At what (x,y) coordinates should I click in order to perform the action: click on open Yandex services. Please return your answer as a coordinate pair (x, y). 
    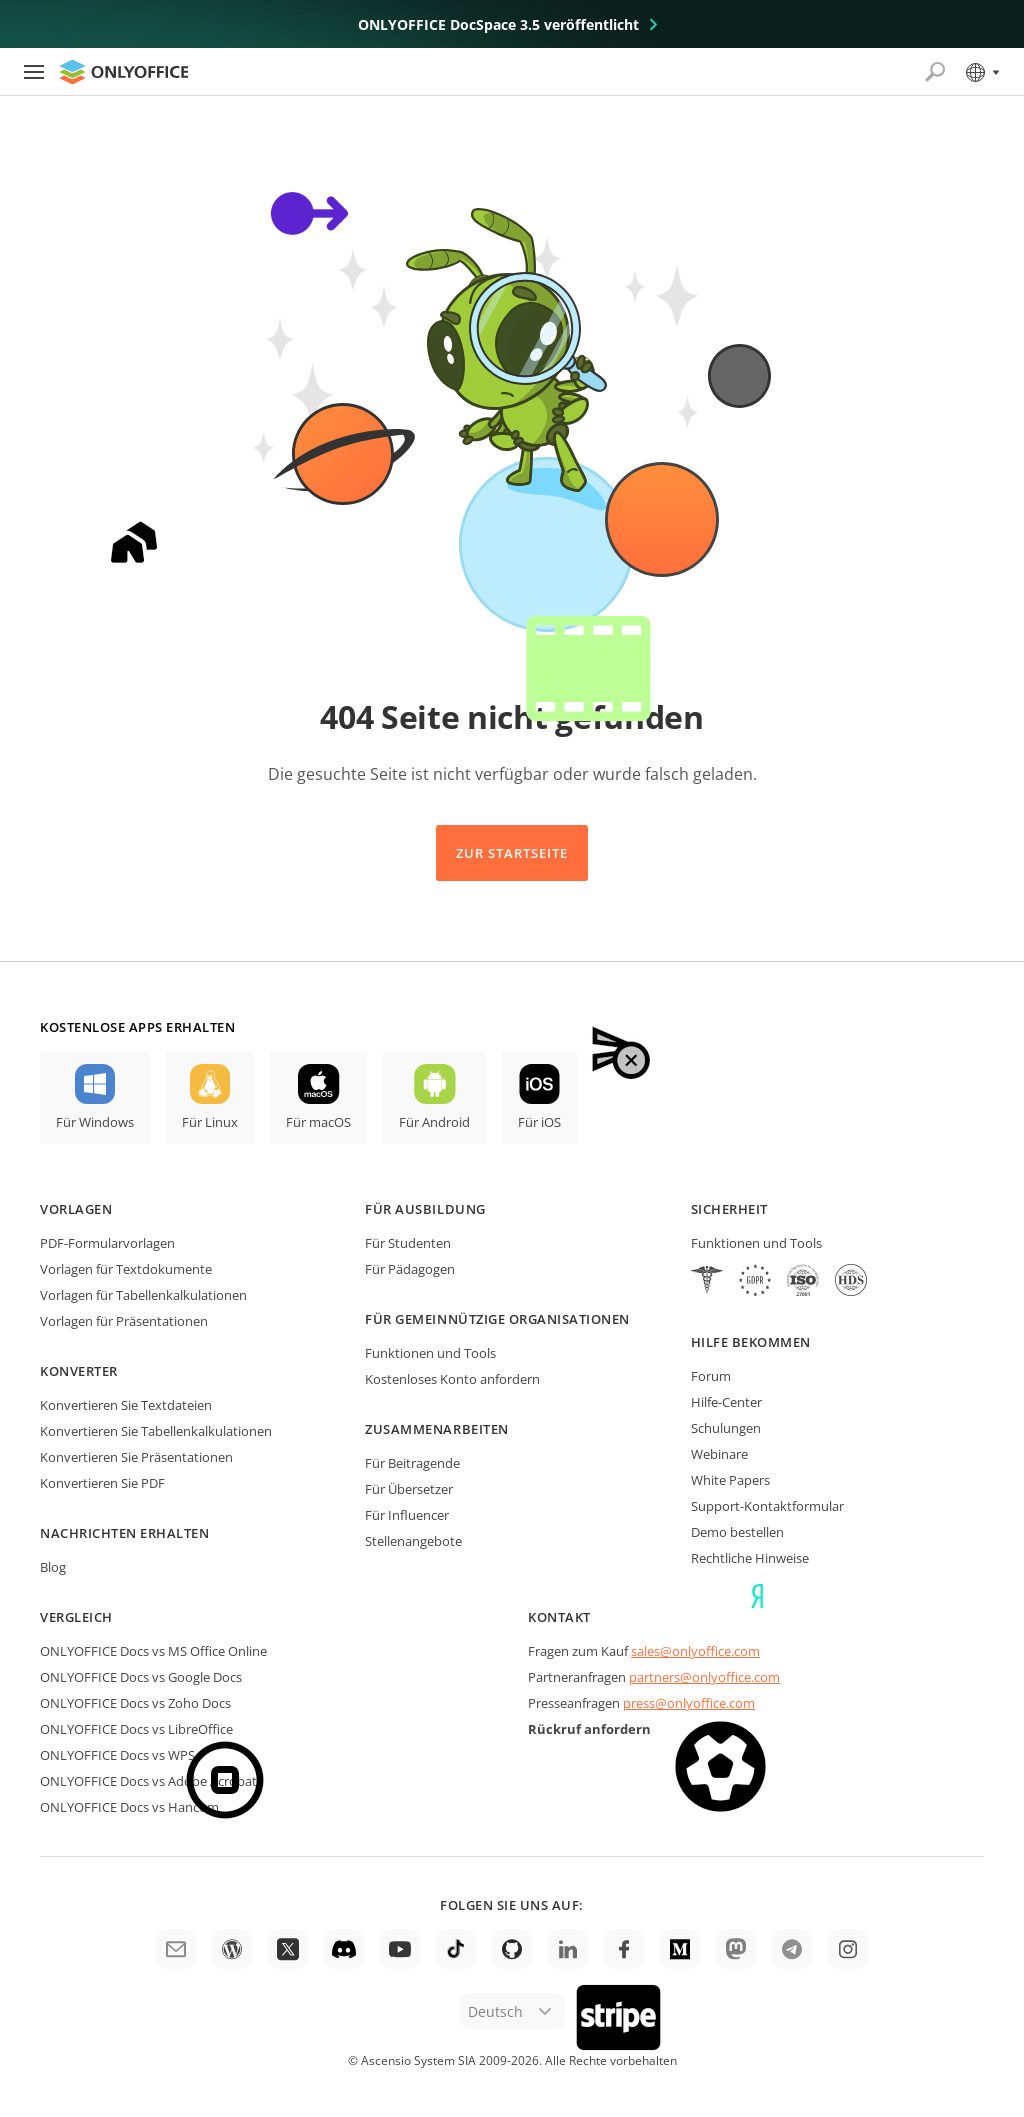
    Looking at the image, I should click on (757, 1596).